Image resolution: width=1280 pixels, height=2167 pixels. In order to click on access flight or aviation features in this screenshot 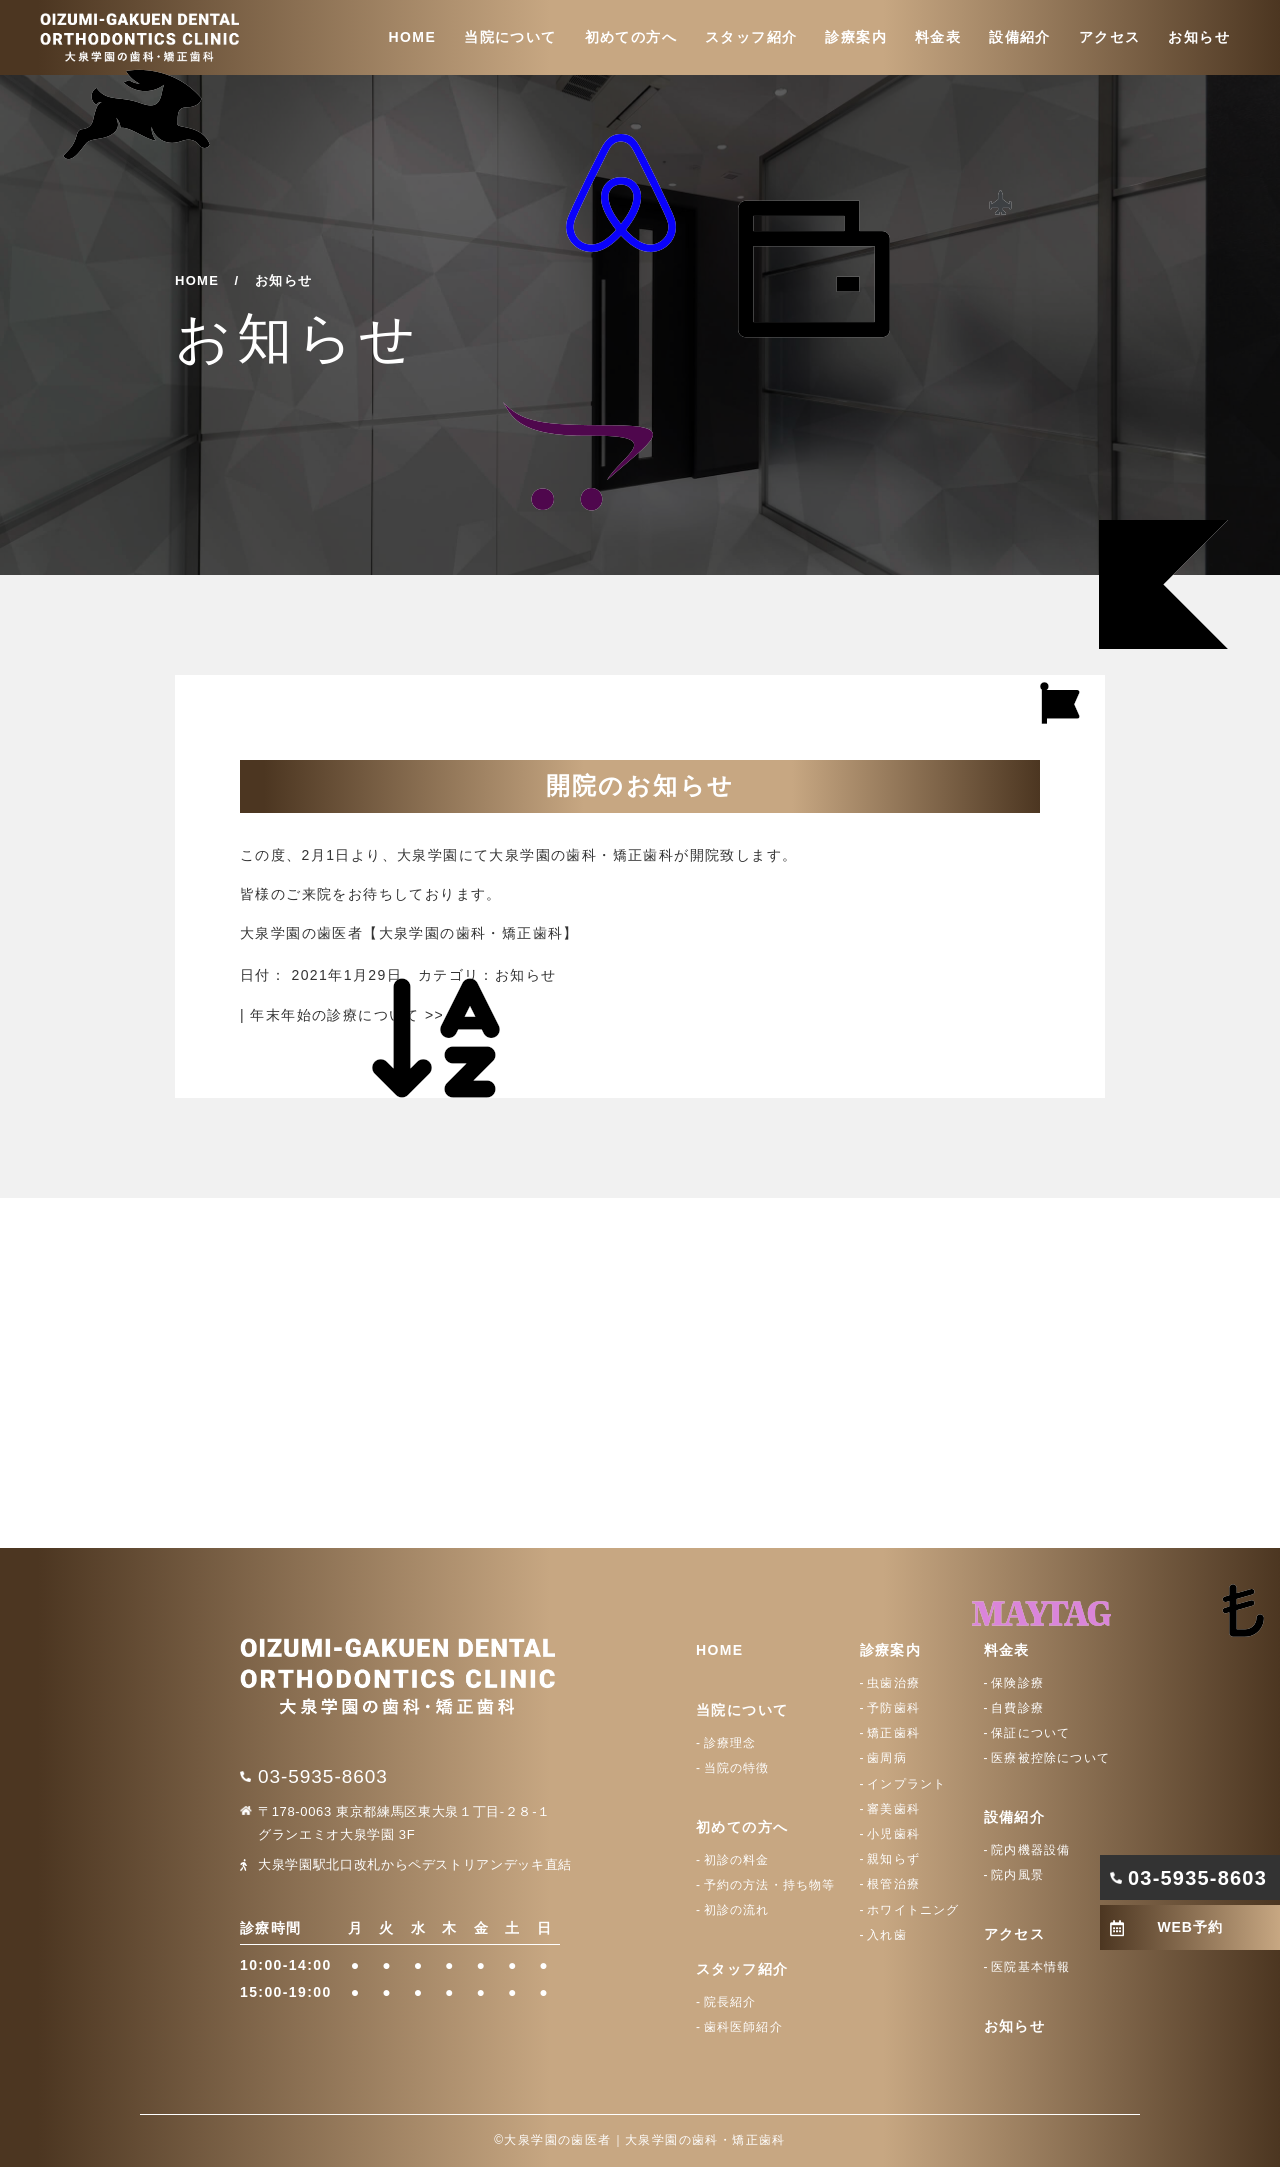, I will do `click(1000, 202)`.